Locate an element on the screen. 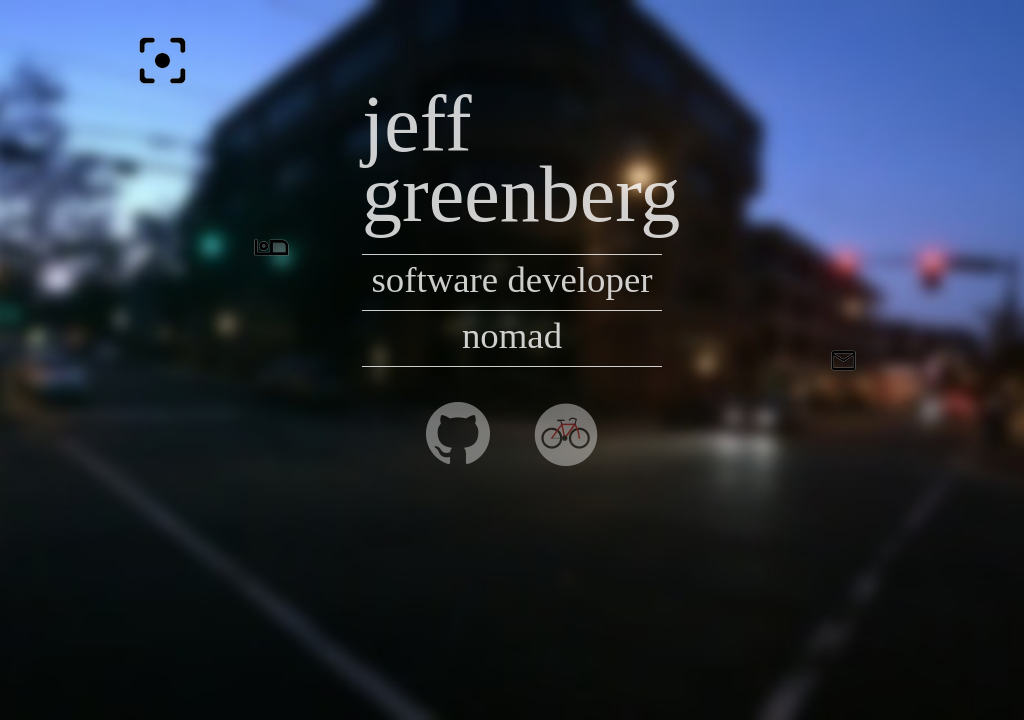 Image resolution: width=1024 pixels, height=720 pixels. open your email inbox is located at coordinates (843, 360).